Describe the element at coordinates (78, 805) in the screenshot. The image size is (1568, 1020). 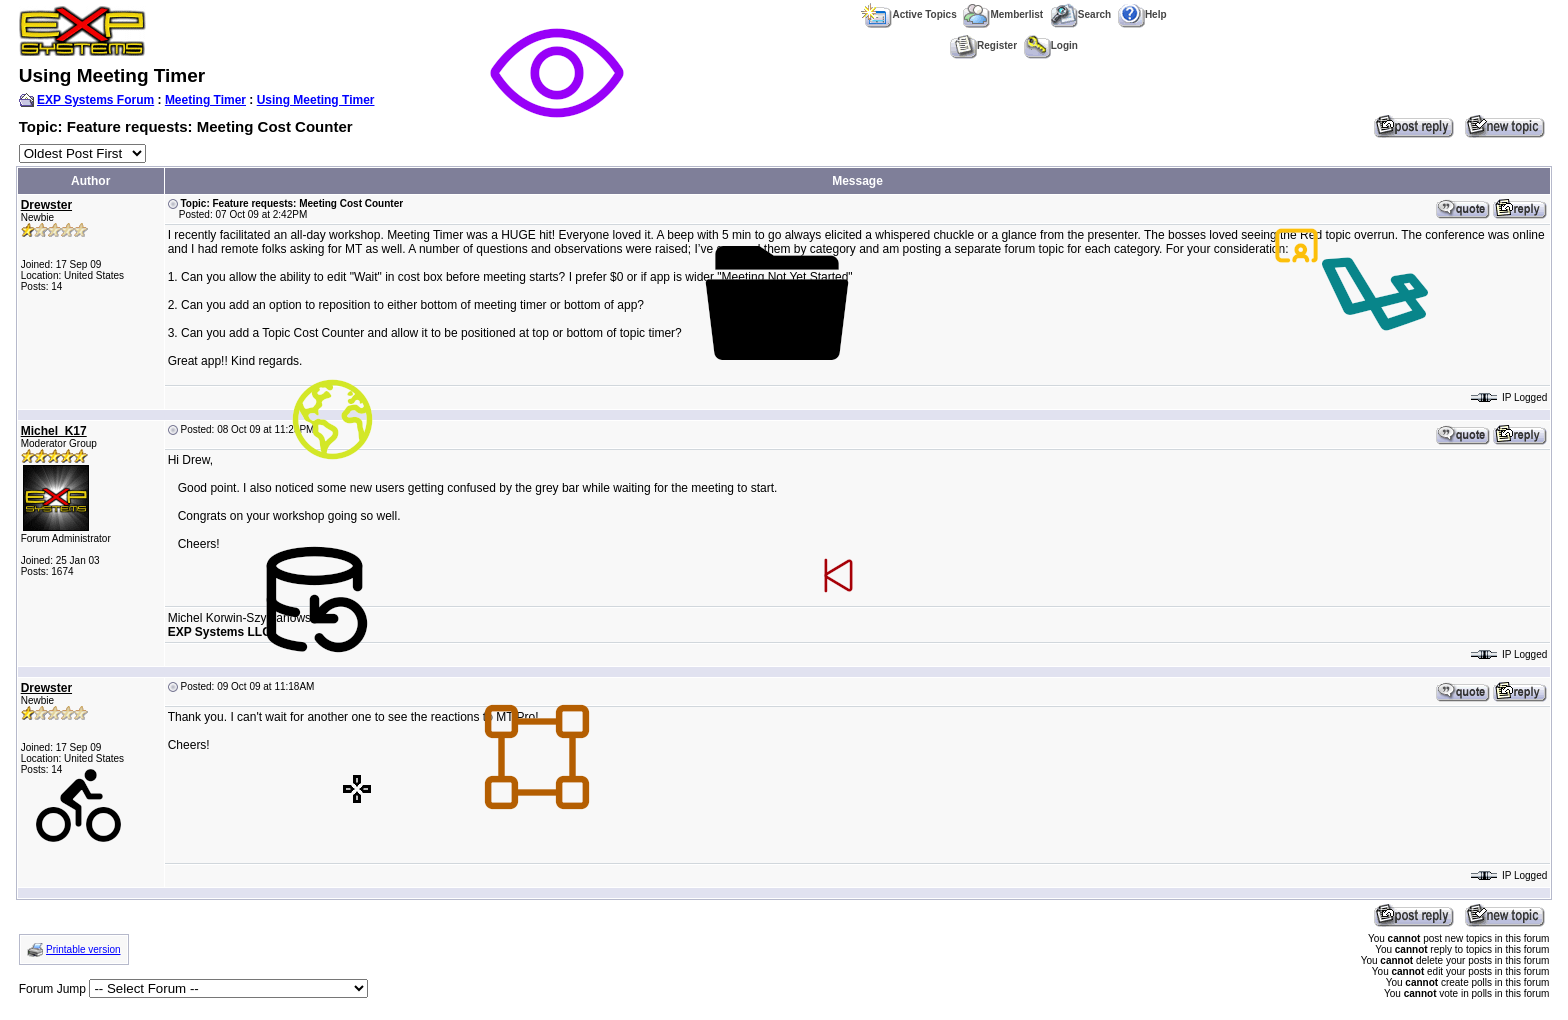
I see `access bike-sharing or cycling options` at that location.